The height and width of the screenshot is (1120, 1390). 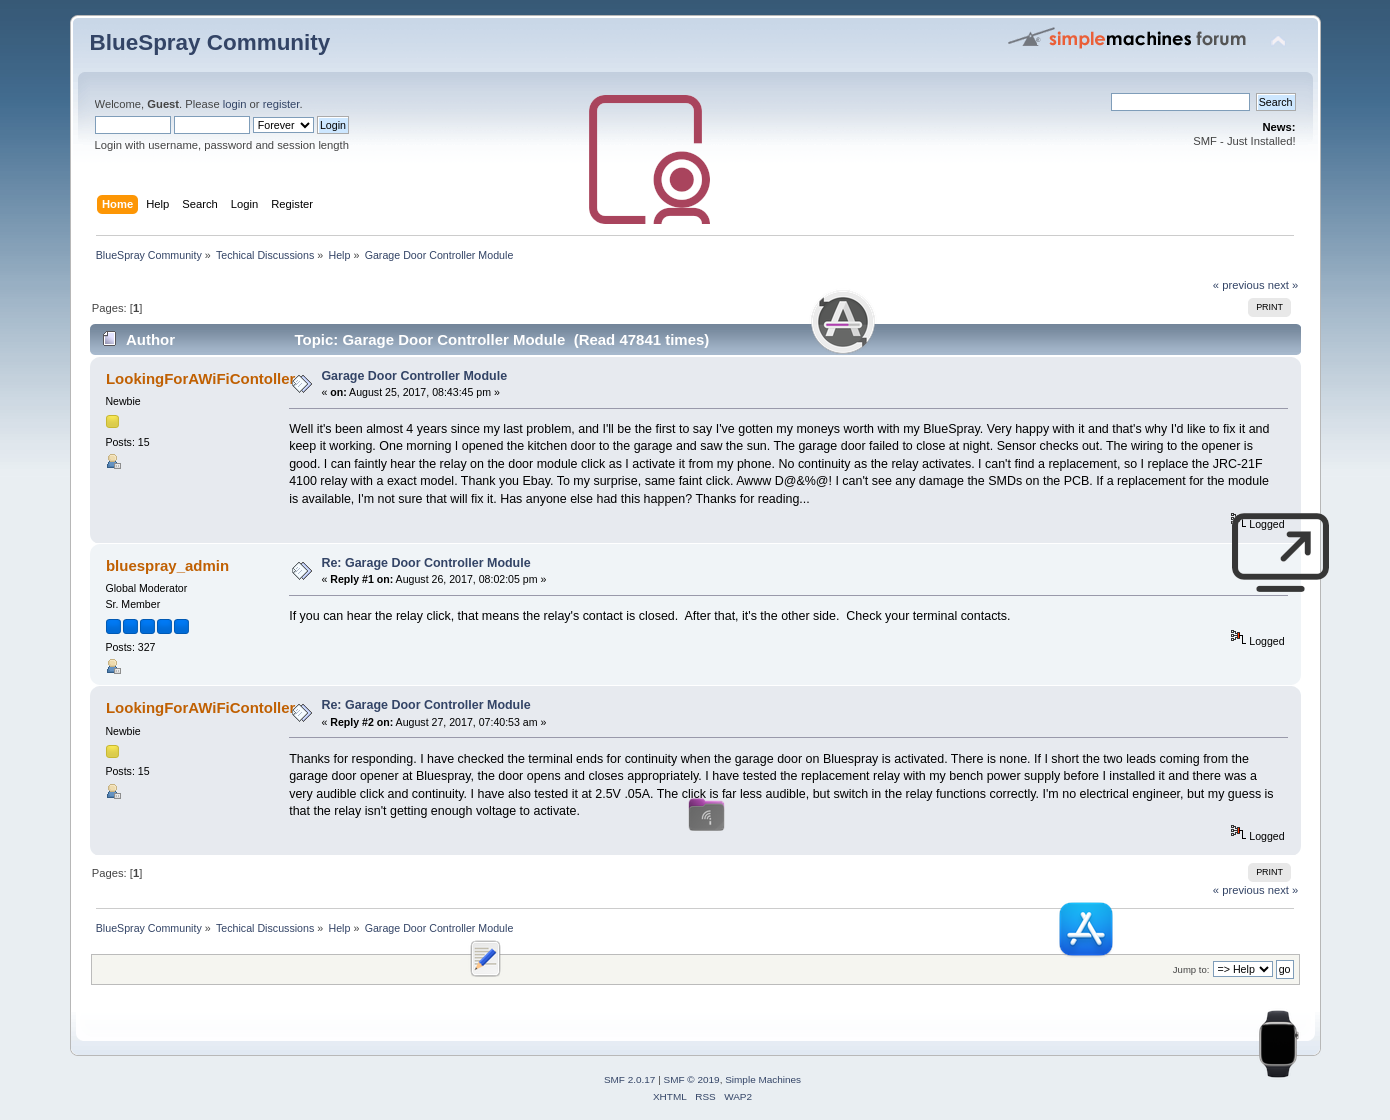 What do you see at coordinates (485, 958) in the screenshot?
I see `open text editor application` at bounding box center [485, 958].